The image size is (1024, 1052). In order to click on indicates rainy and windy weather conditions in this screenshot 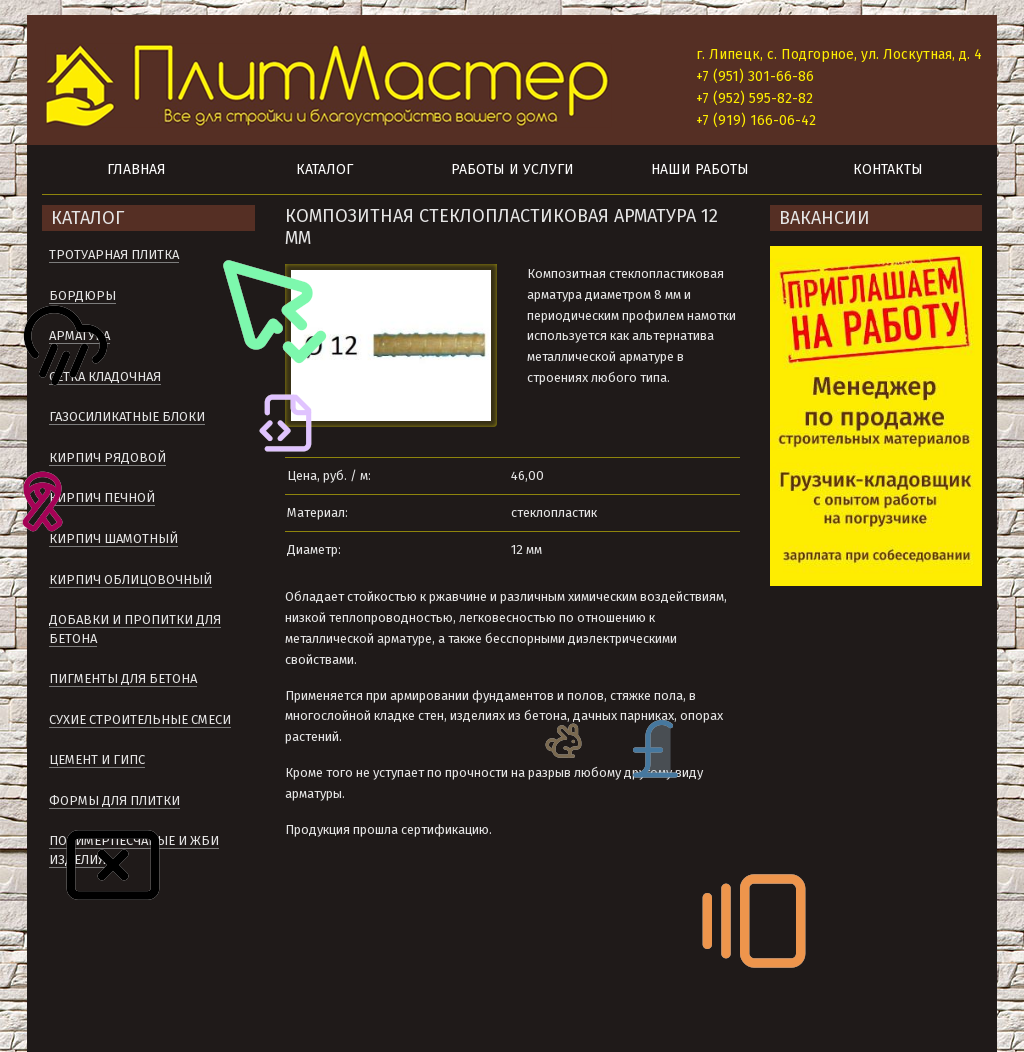, I will do `click(65, 343)`.